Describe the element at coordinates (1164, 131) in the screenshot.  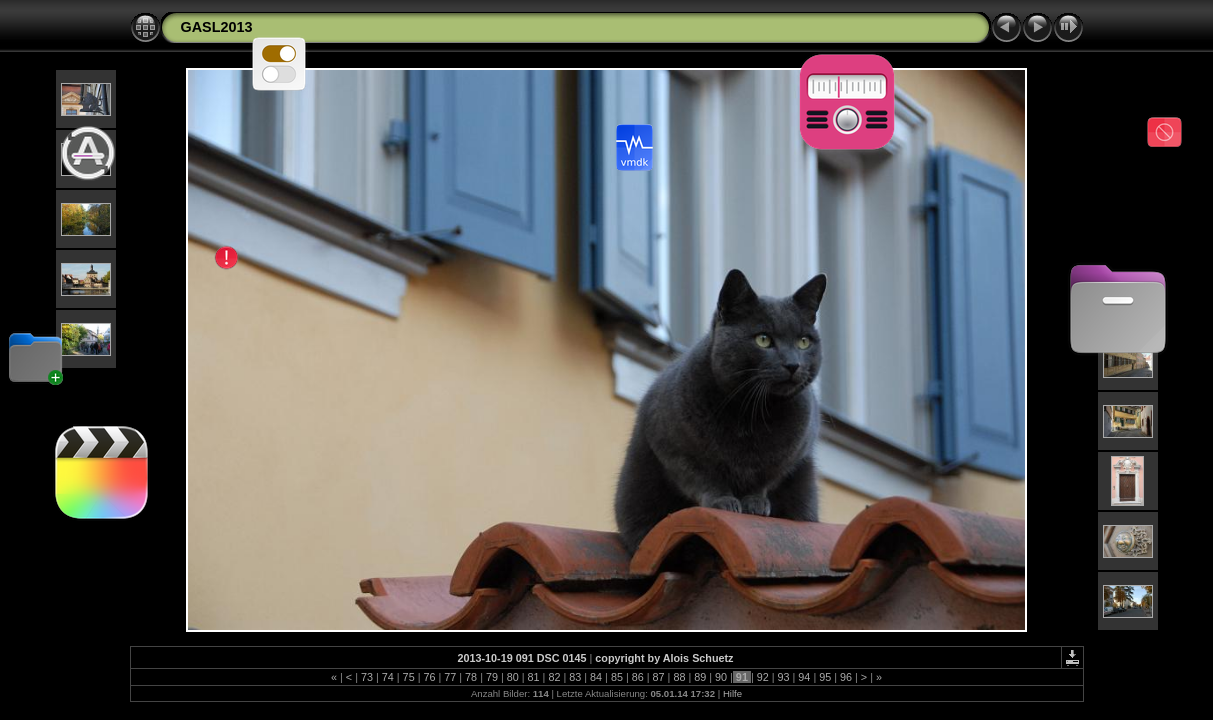
I see `indicates a missing or broken image` at that location.